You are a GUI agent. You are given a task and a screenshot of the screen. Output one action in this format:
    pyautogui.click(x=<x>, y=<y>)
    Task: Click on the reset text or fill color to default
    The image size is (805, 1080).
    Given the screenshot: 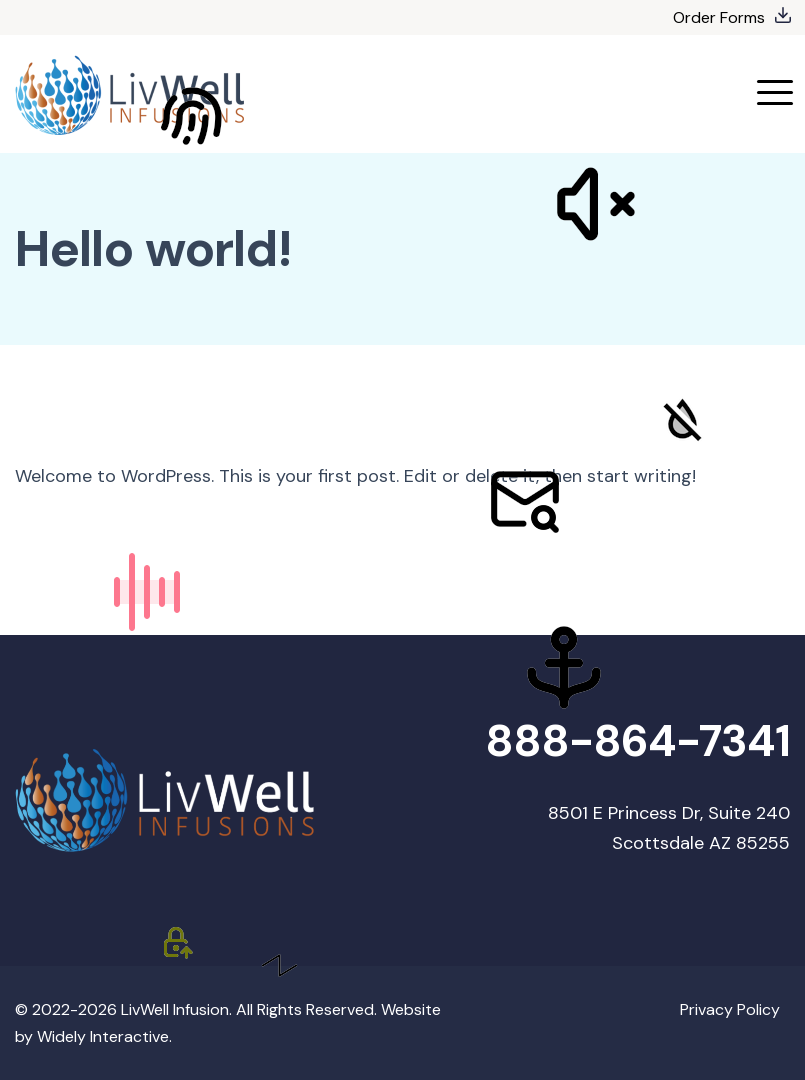 What is the action you would take?
    pyautogui.click(x=682, y=419)
    